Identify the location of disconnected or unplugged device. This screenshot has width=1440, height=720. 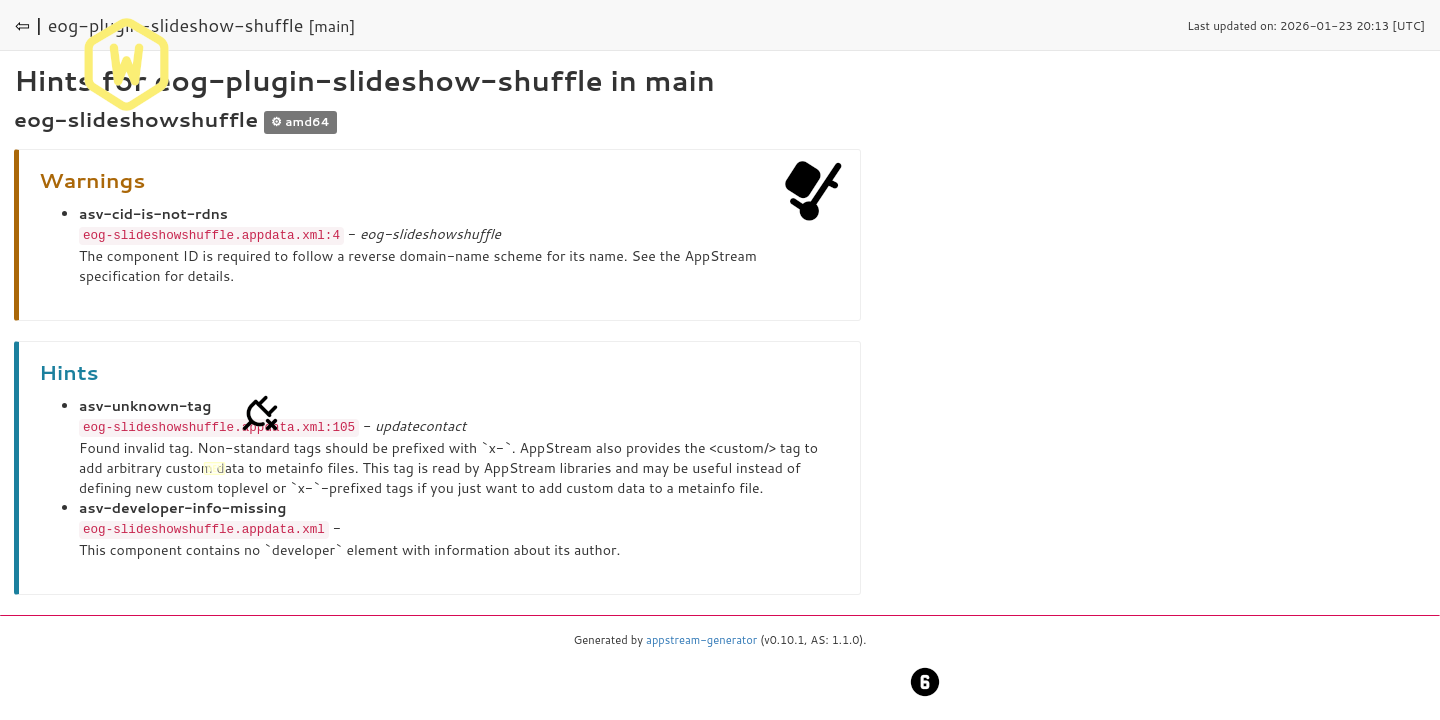
(260, 413).